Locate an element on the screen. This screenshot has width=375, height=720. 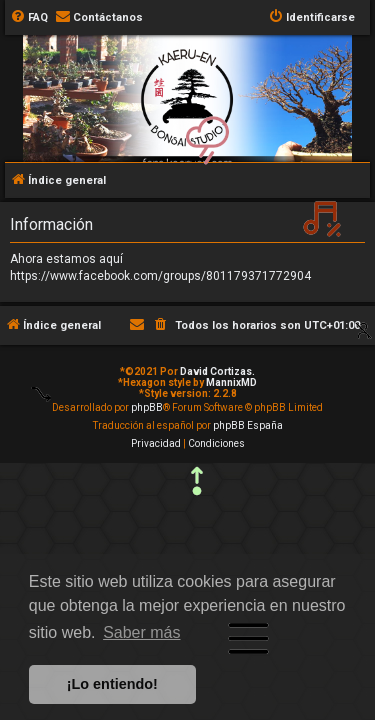
indicates a declining trend or decrease in value is located at coordinates (41, 394).